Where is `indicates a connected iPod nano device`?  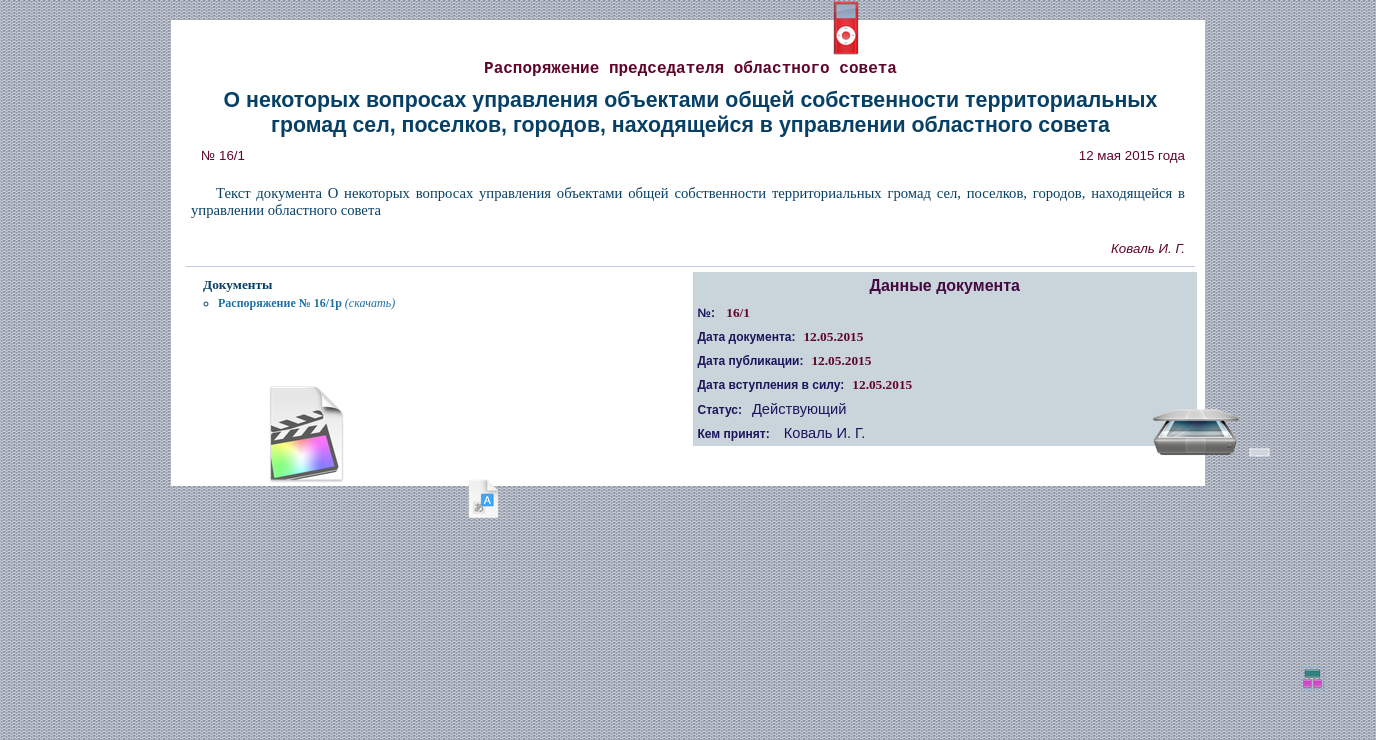
indicates a connected iPod nano device is located at coordinates (846, 28).